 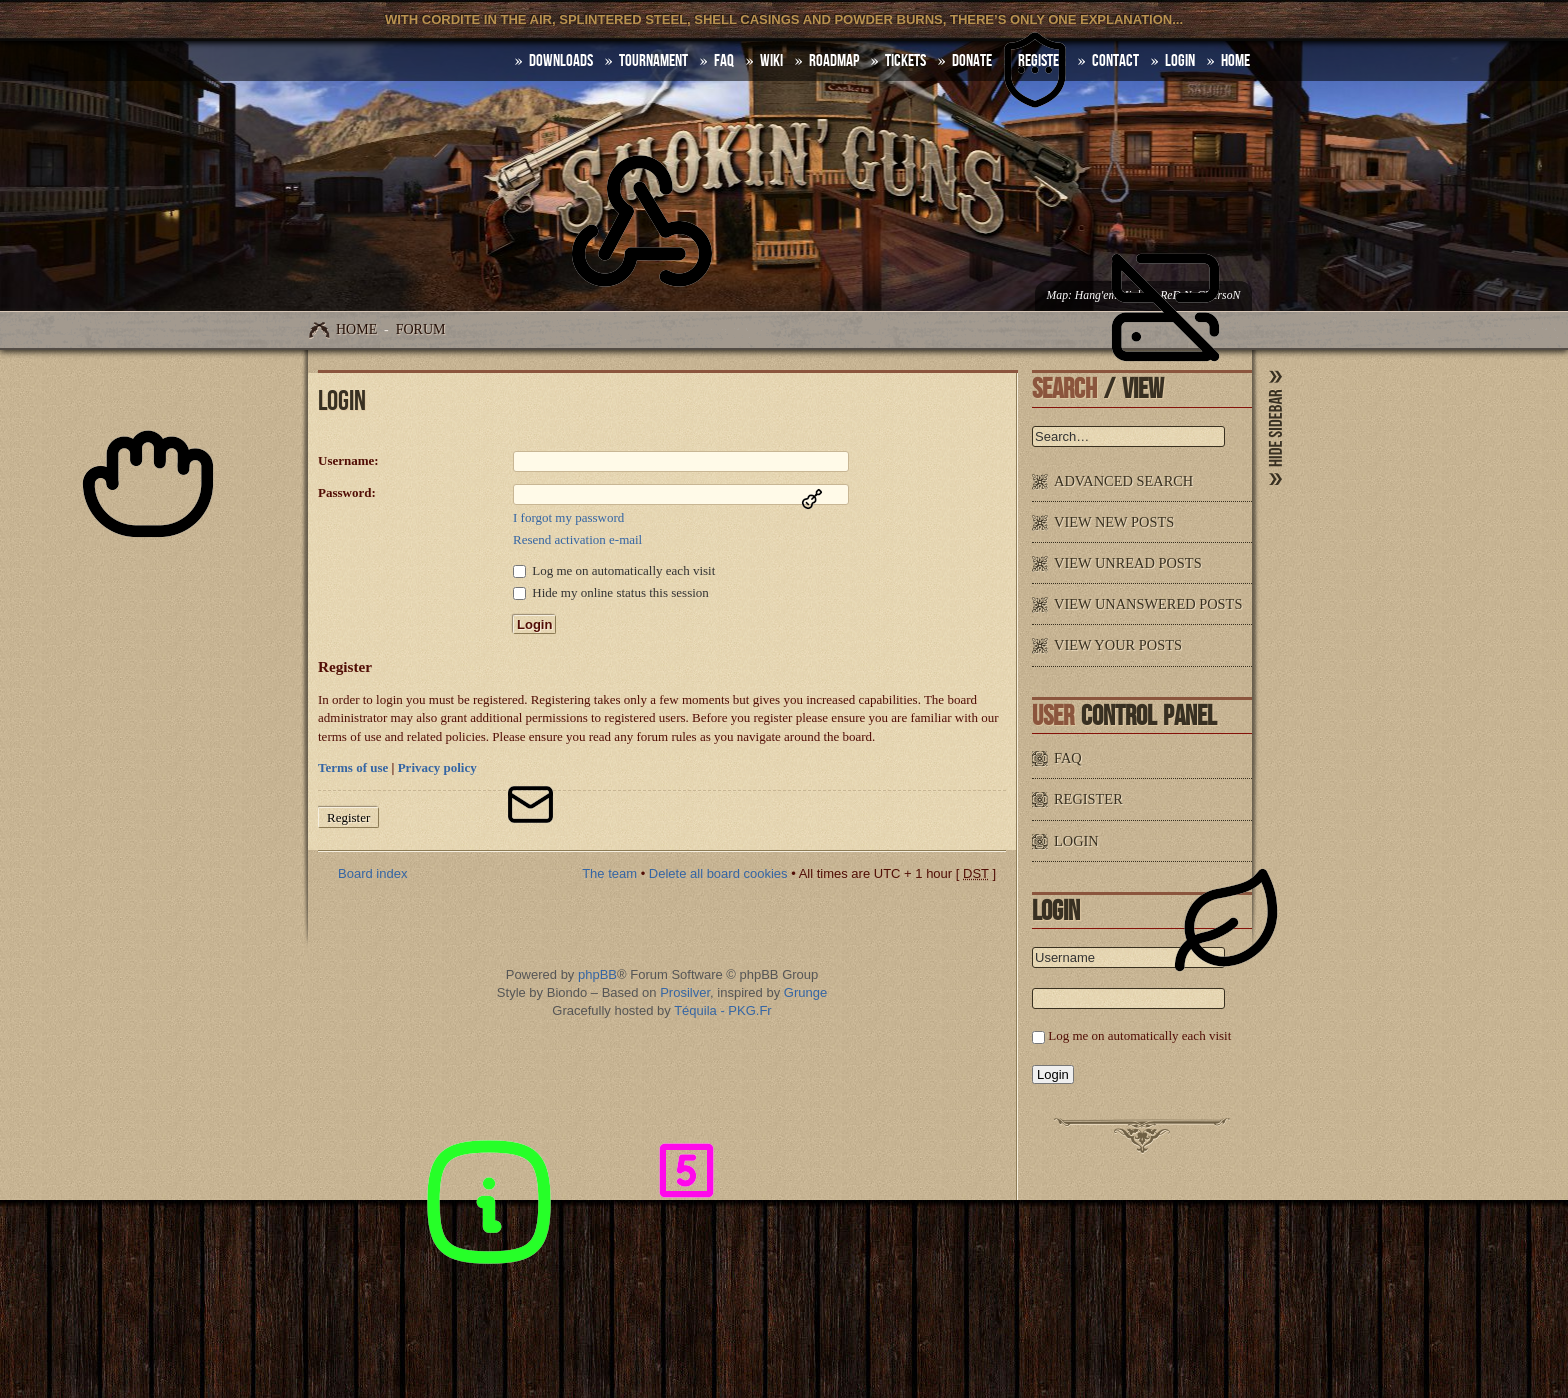 I want to click on indicates step 5 in a numbered process, so click(x=686, y=1170).